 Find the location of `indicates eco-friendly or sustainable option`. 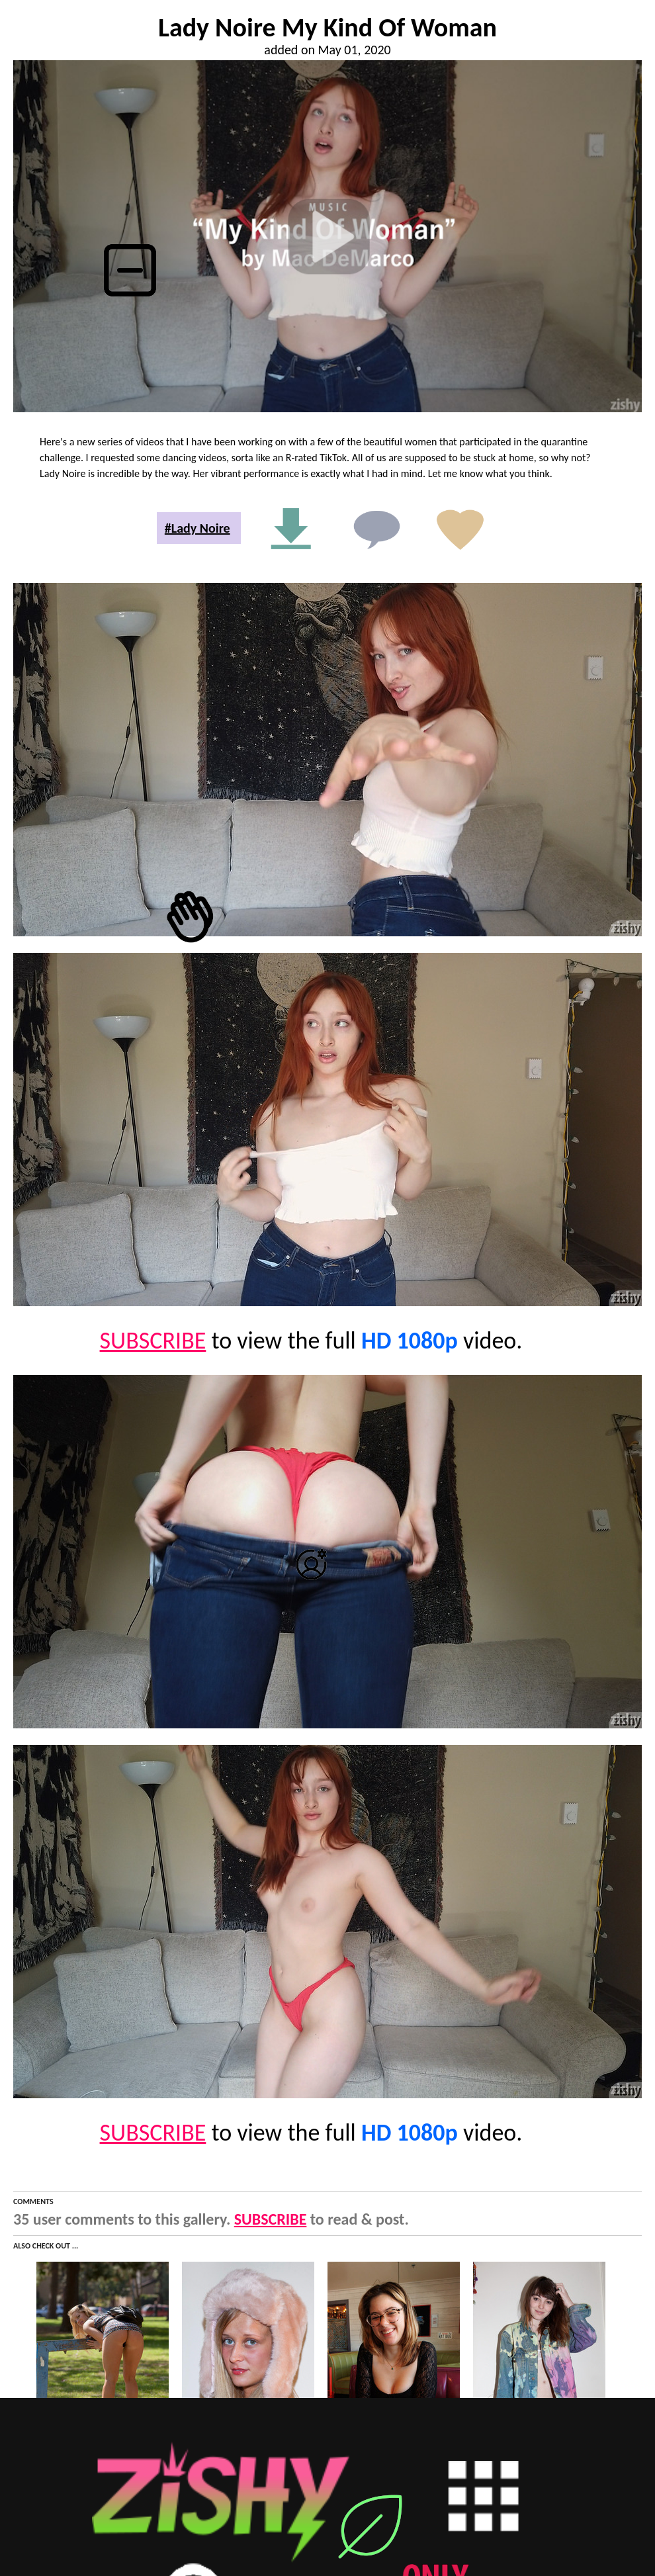

indicates eco-friendly or sustainable option is located at coordinates (370, 2526).